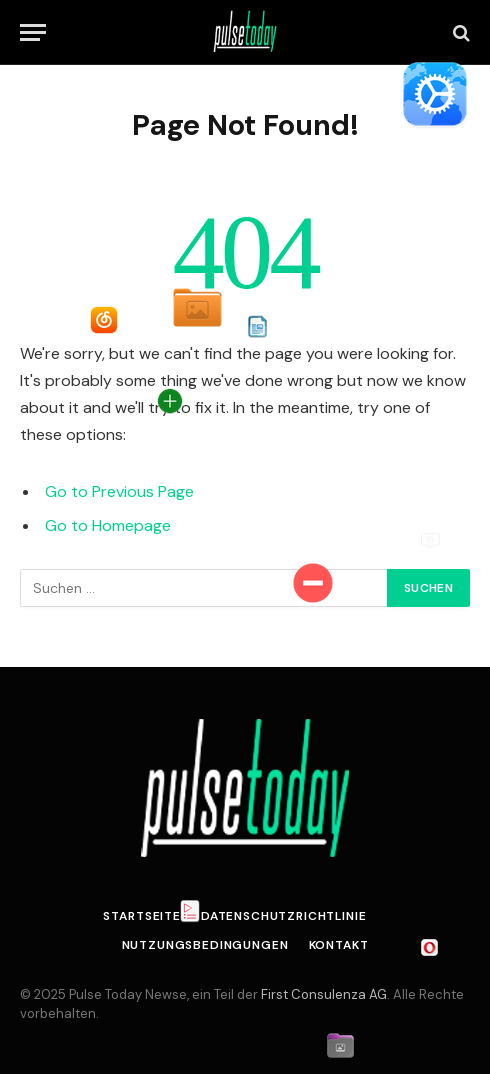  I want to click on remove an item from a list or collection, so click(313, 583).